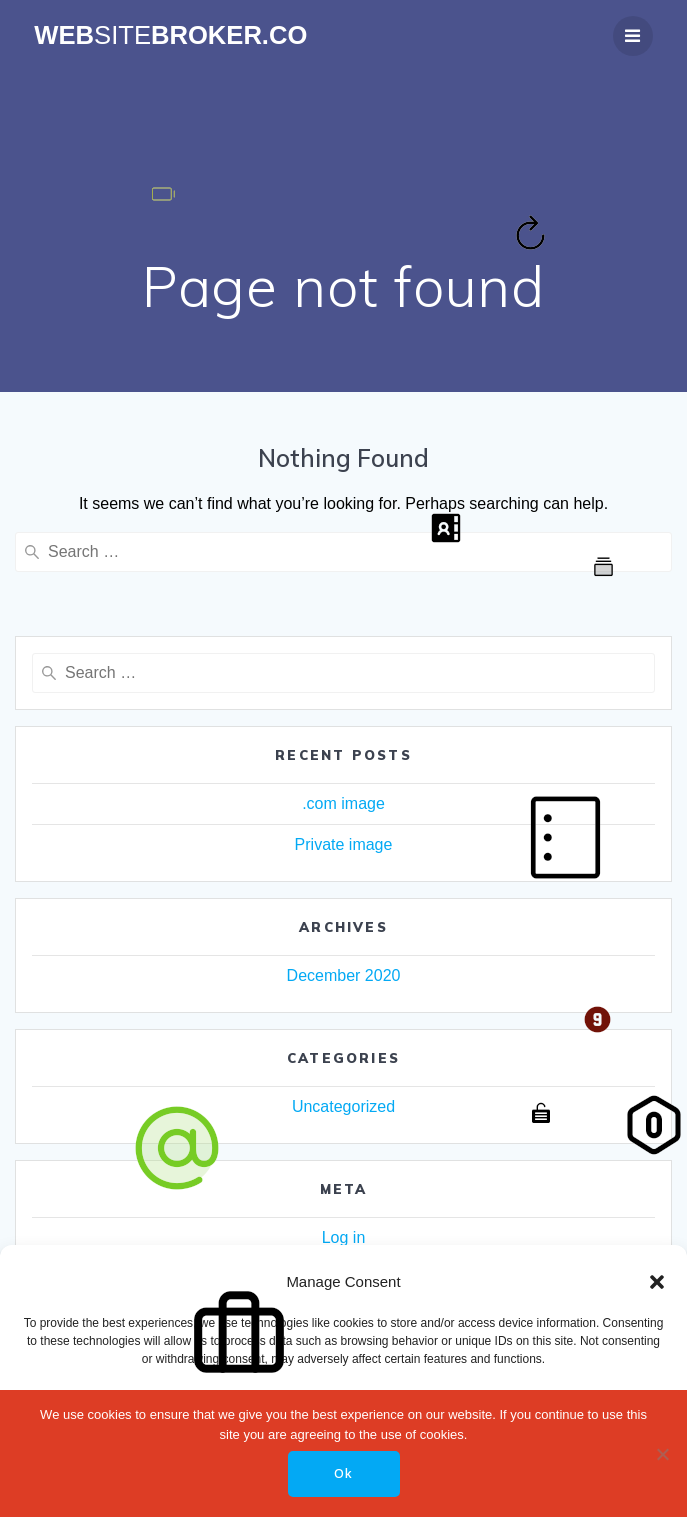 The width and height of the screenshot is (687, 1517). I want to click on indicates an "O" option or category in a hexagonal badge, so click(654, 1125).